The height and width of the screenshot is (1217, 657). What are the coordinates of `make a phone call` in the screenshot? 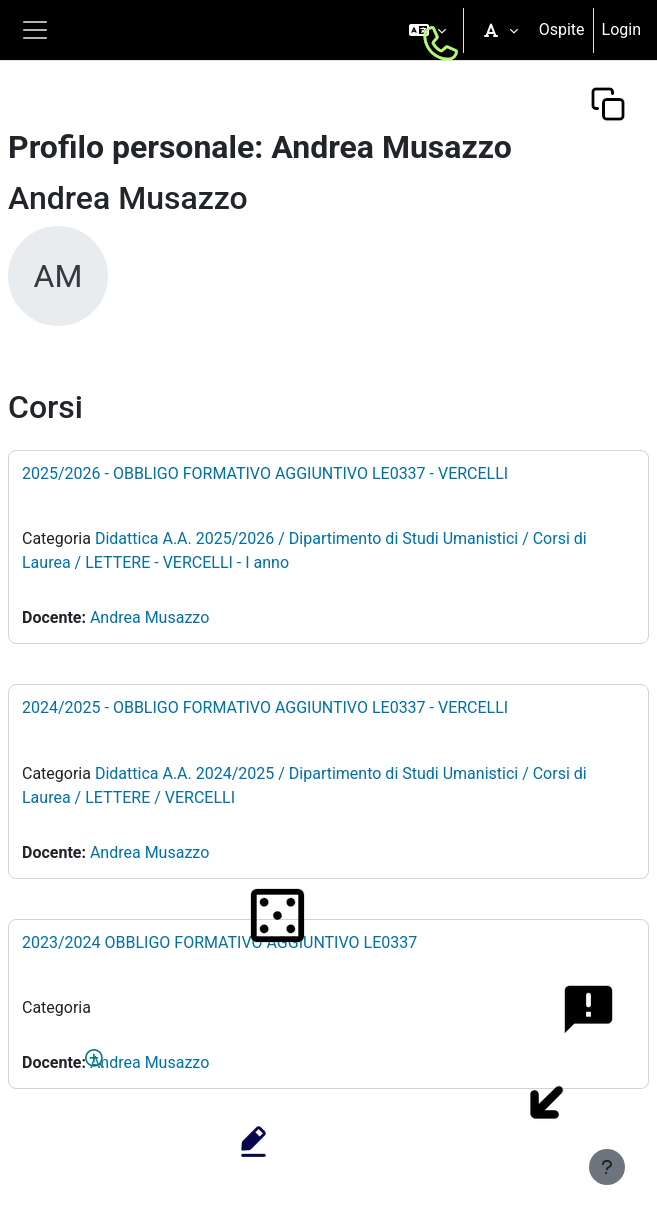 It's located at (440, 44).